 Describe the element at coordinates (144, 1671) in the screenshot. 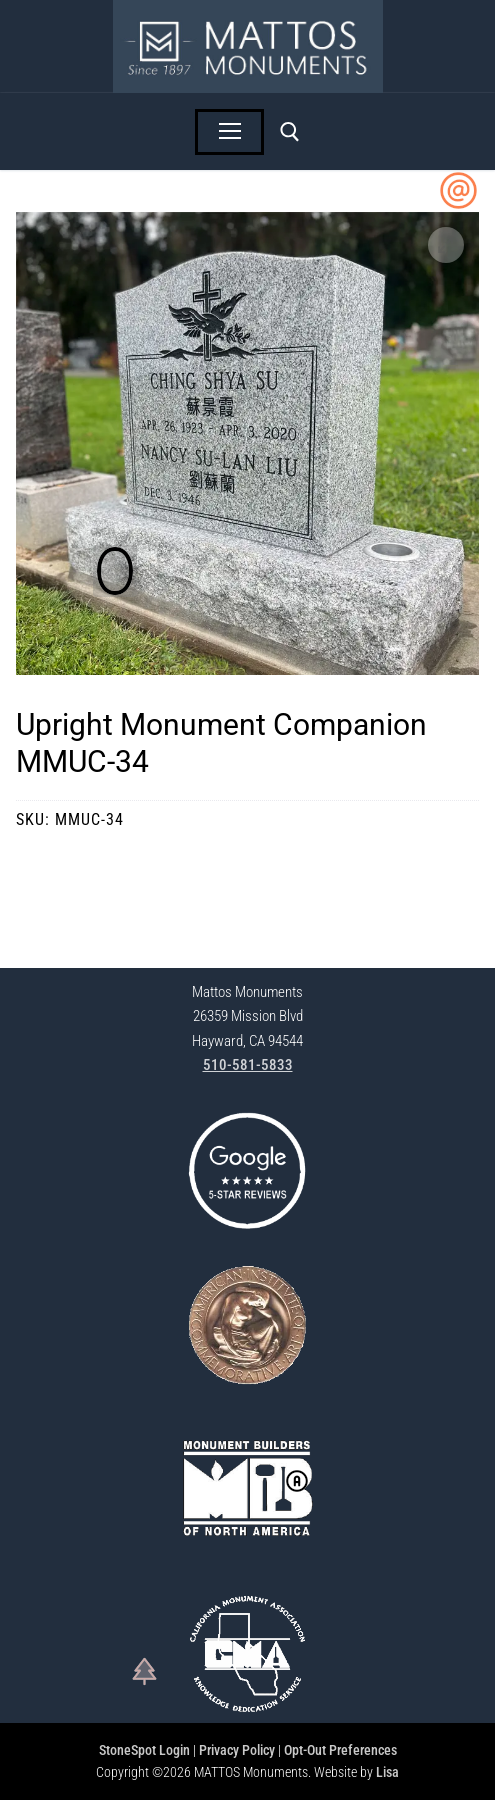

I see `represents nature or environmental features` at that location.